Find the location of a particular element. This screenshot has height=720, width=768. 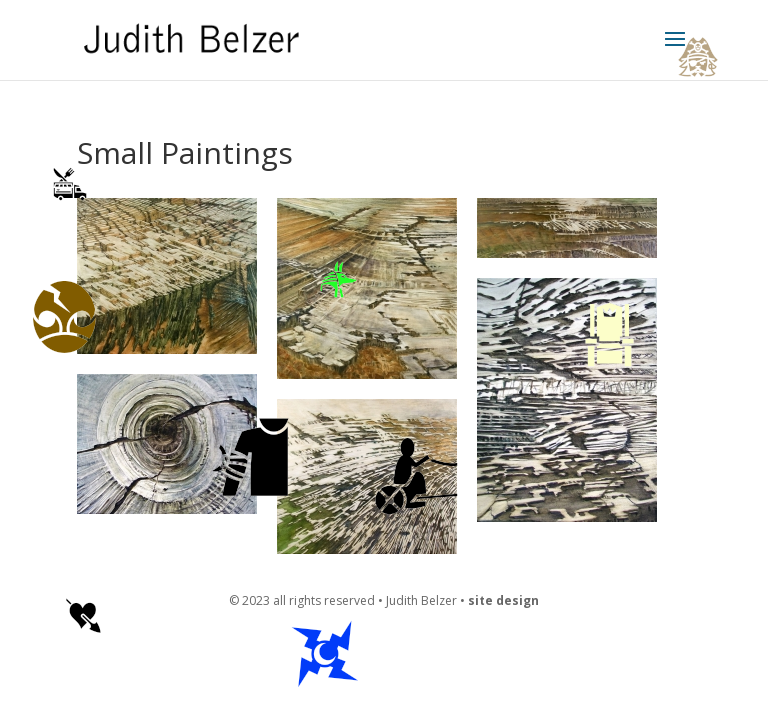

select a broken or damaged mask item is located at coordinates (65, 317).